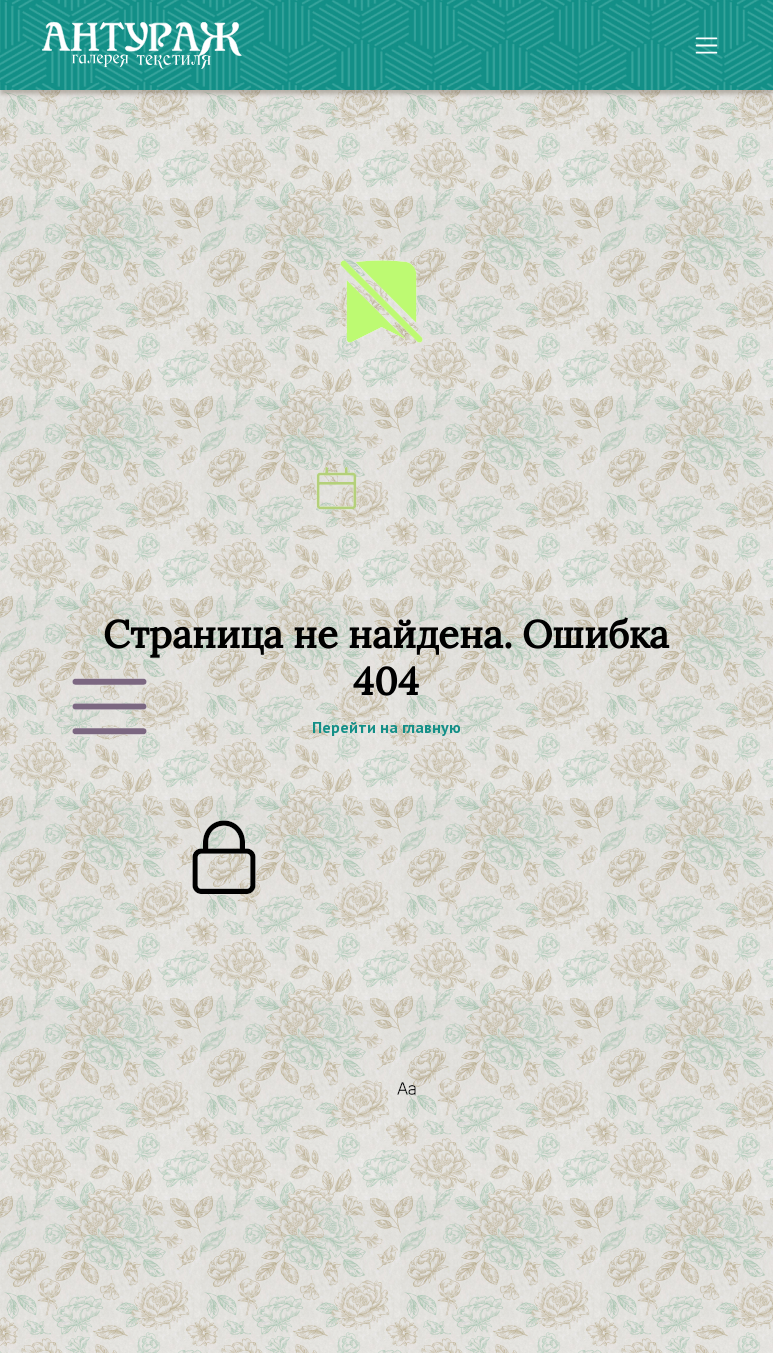 The height and width of the screenshot is (1353, 773). What do you see at coordinates (406, 1088) in the screenshot?
I see `adjust text formatting and font settings` at bounding box center [406, 1088].